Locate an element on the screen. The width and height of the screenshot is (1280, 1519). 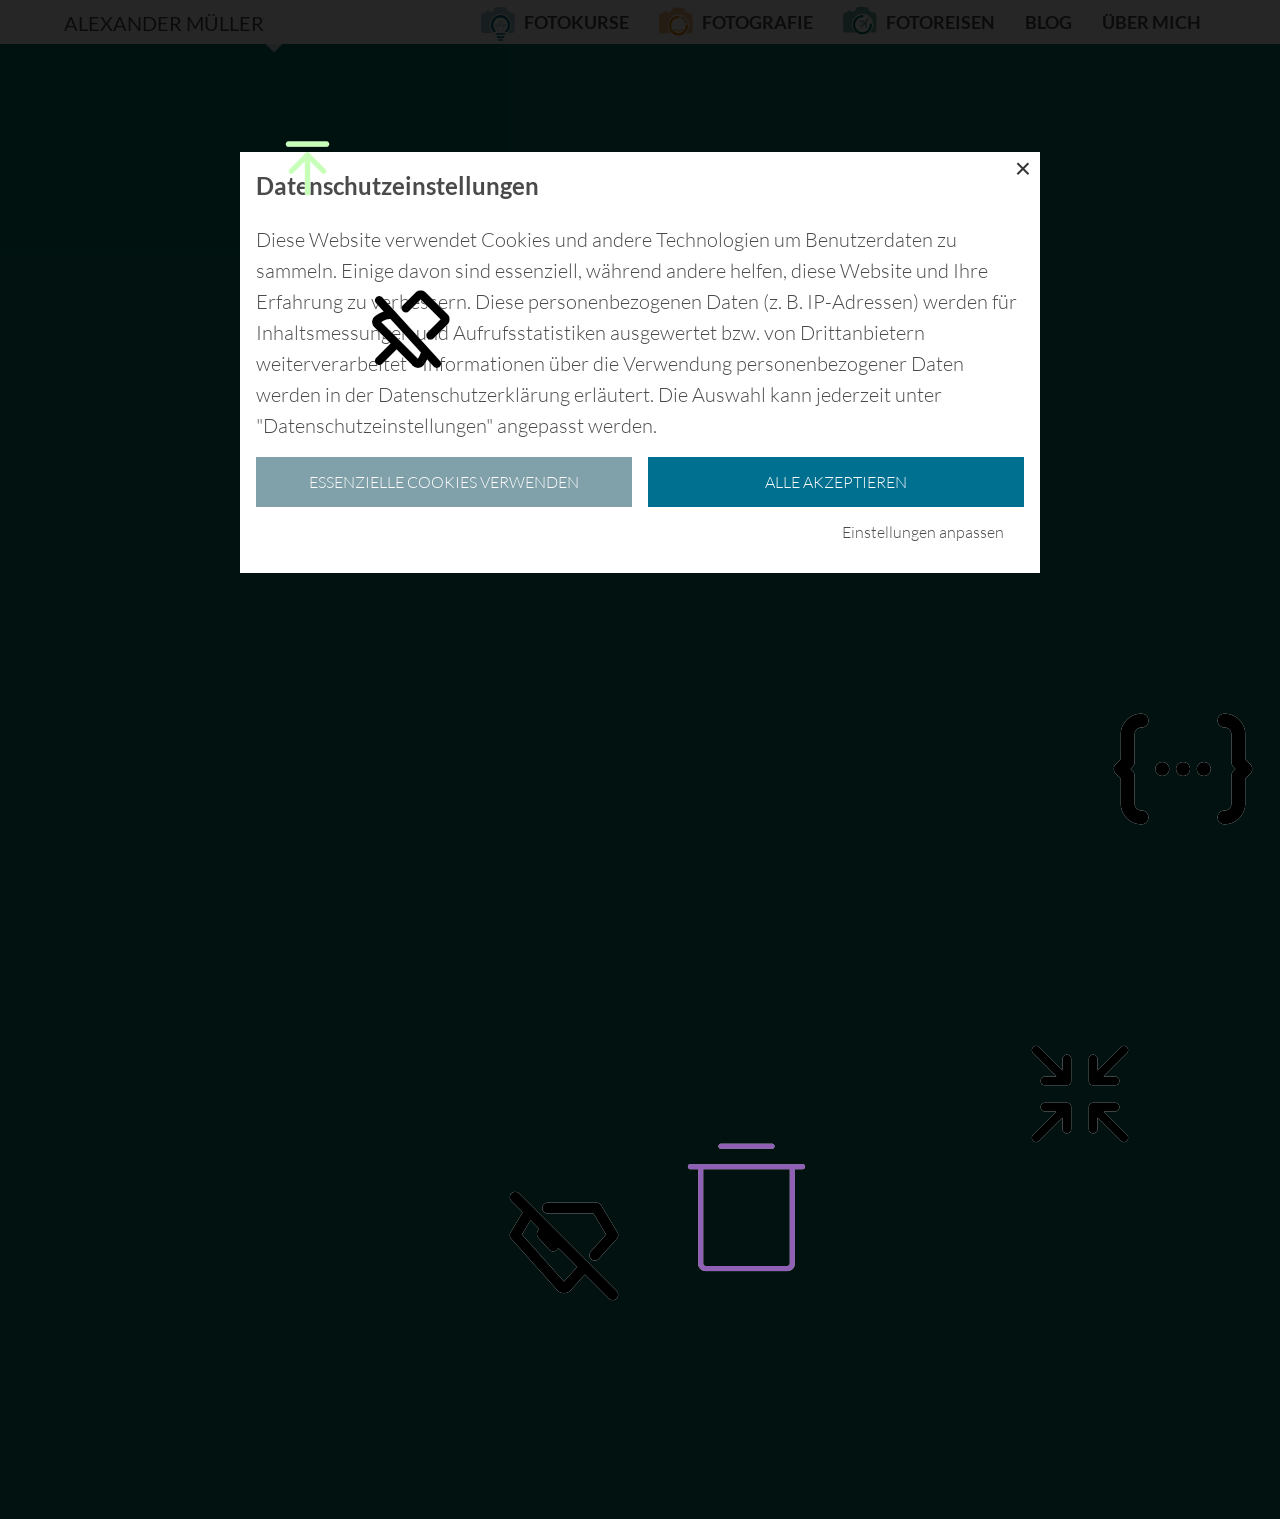
upload file to cloud or server is located at coordinates (307, 168).